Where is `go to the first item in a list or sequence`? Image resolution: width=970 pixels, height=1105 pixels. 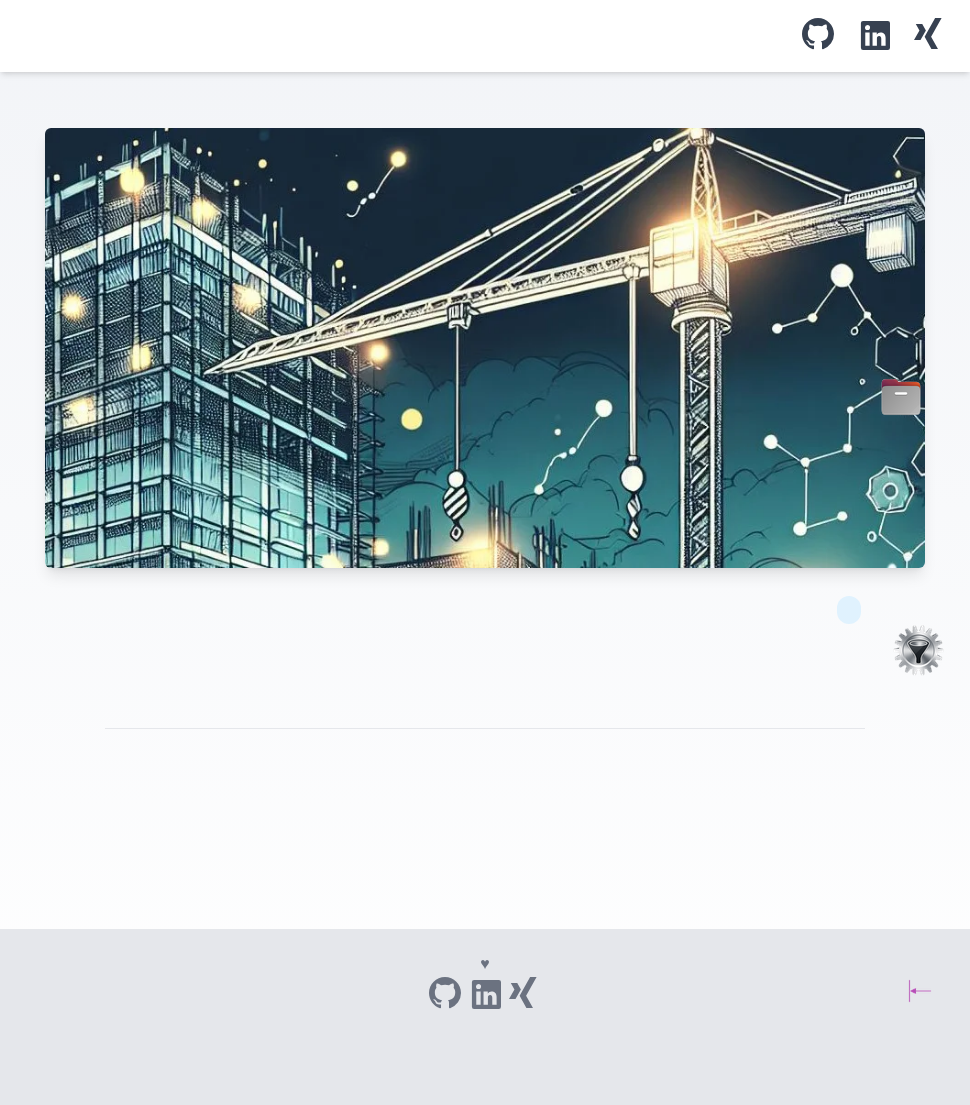 go to the first item in a list or sequence is located at coordinates (920, 991).